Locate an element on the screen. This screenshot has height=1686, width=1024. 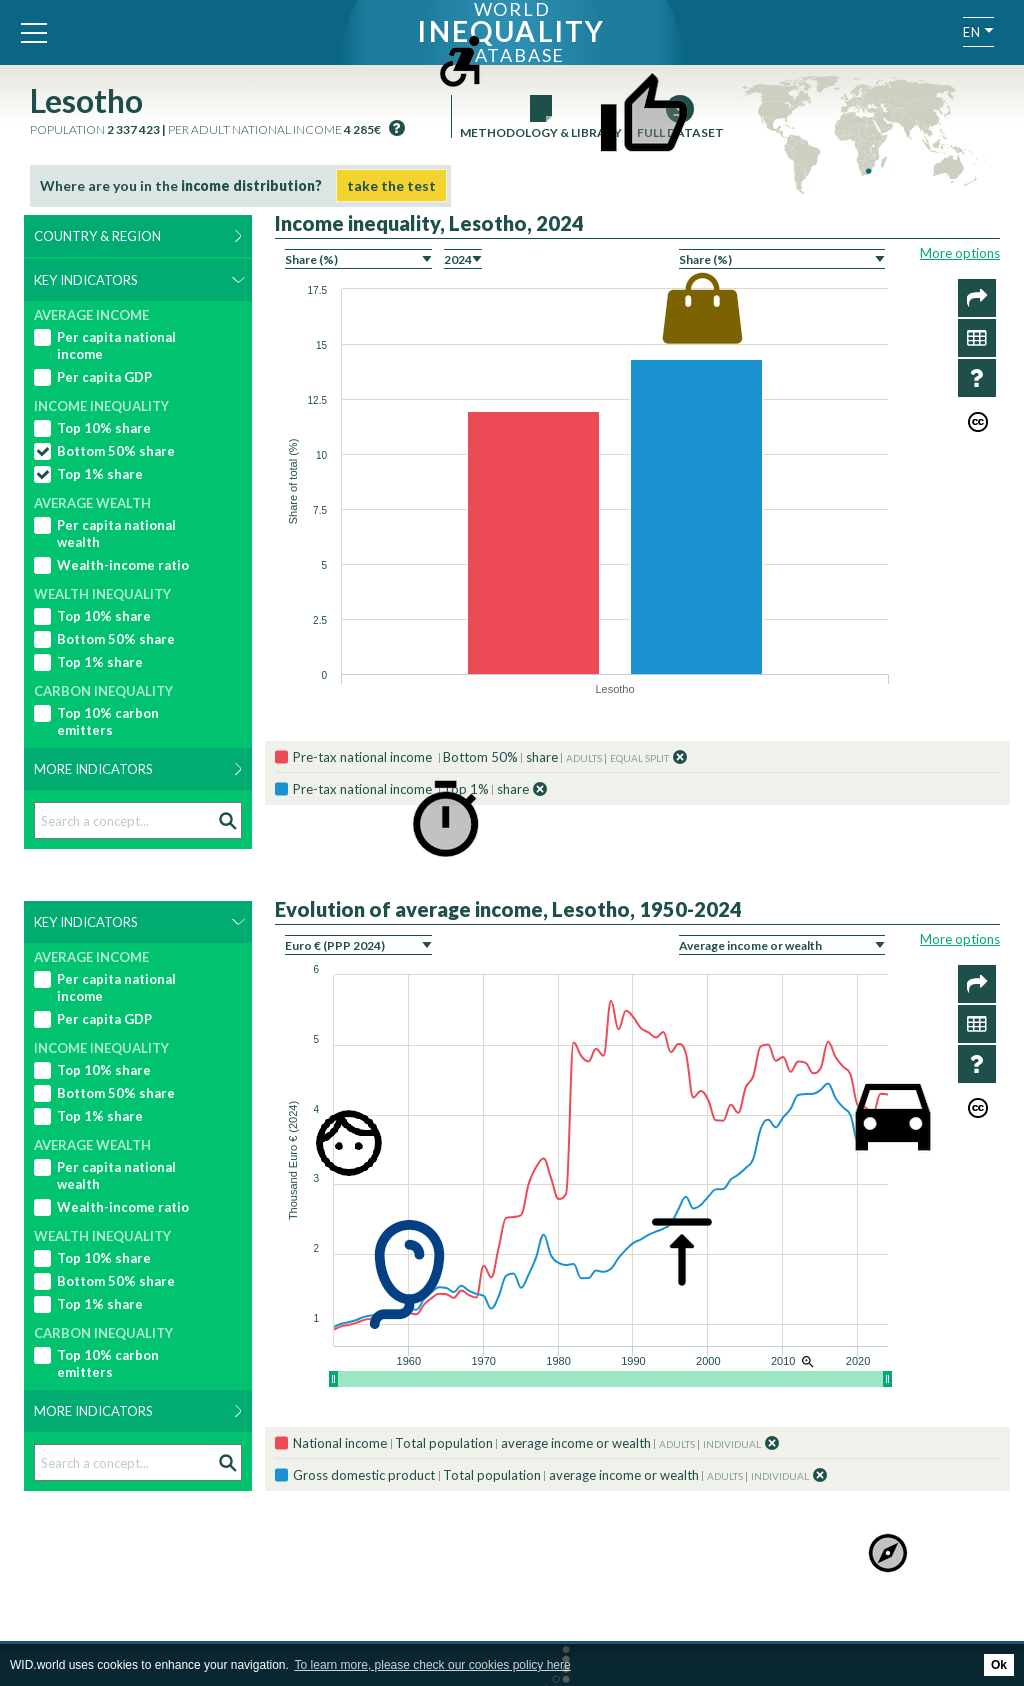
set a countdown timer is located at coordinates (445, 820).